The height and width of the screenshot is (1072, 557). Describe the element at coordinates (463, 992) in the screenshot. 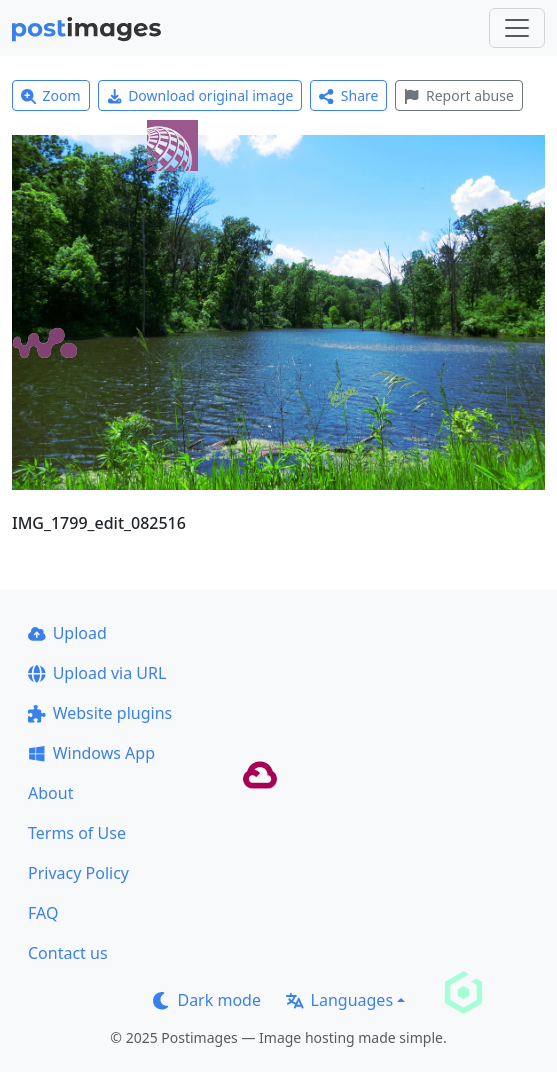

I see `babylon.js official logo` at that location.